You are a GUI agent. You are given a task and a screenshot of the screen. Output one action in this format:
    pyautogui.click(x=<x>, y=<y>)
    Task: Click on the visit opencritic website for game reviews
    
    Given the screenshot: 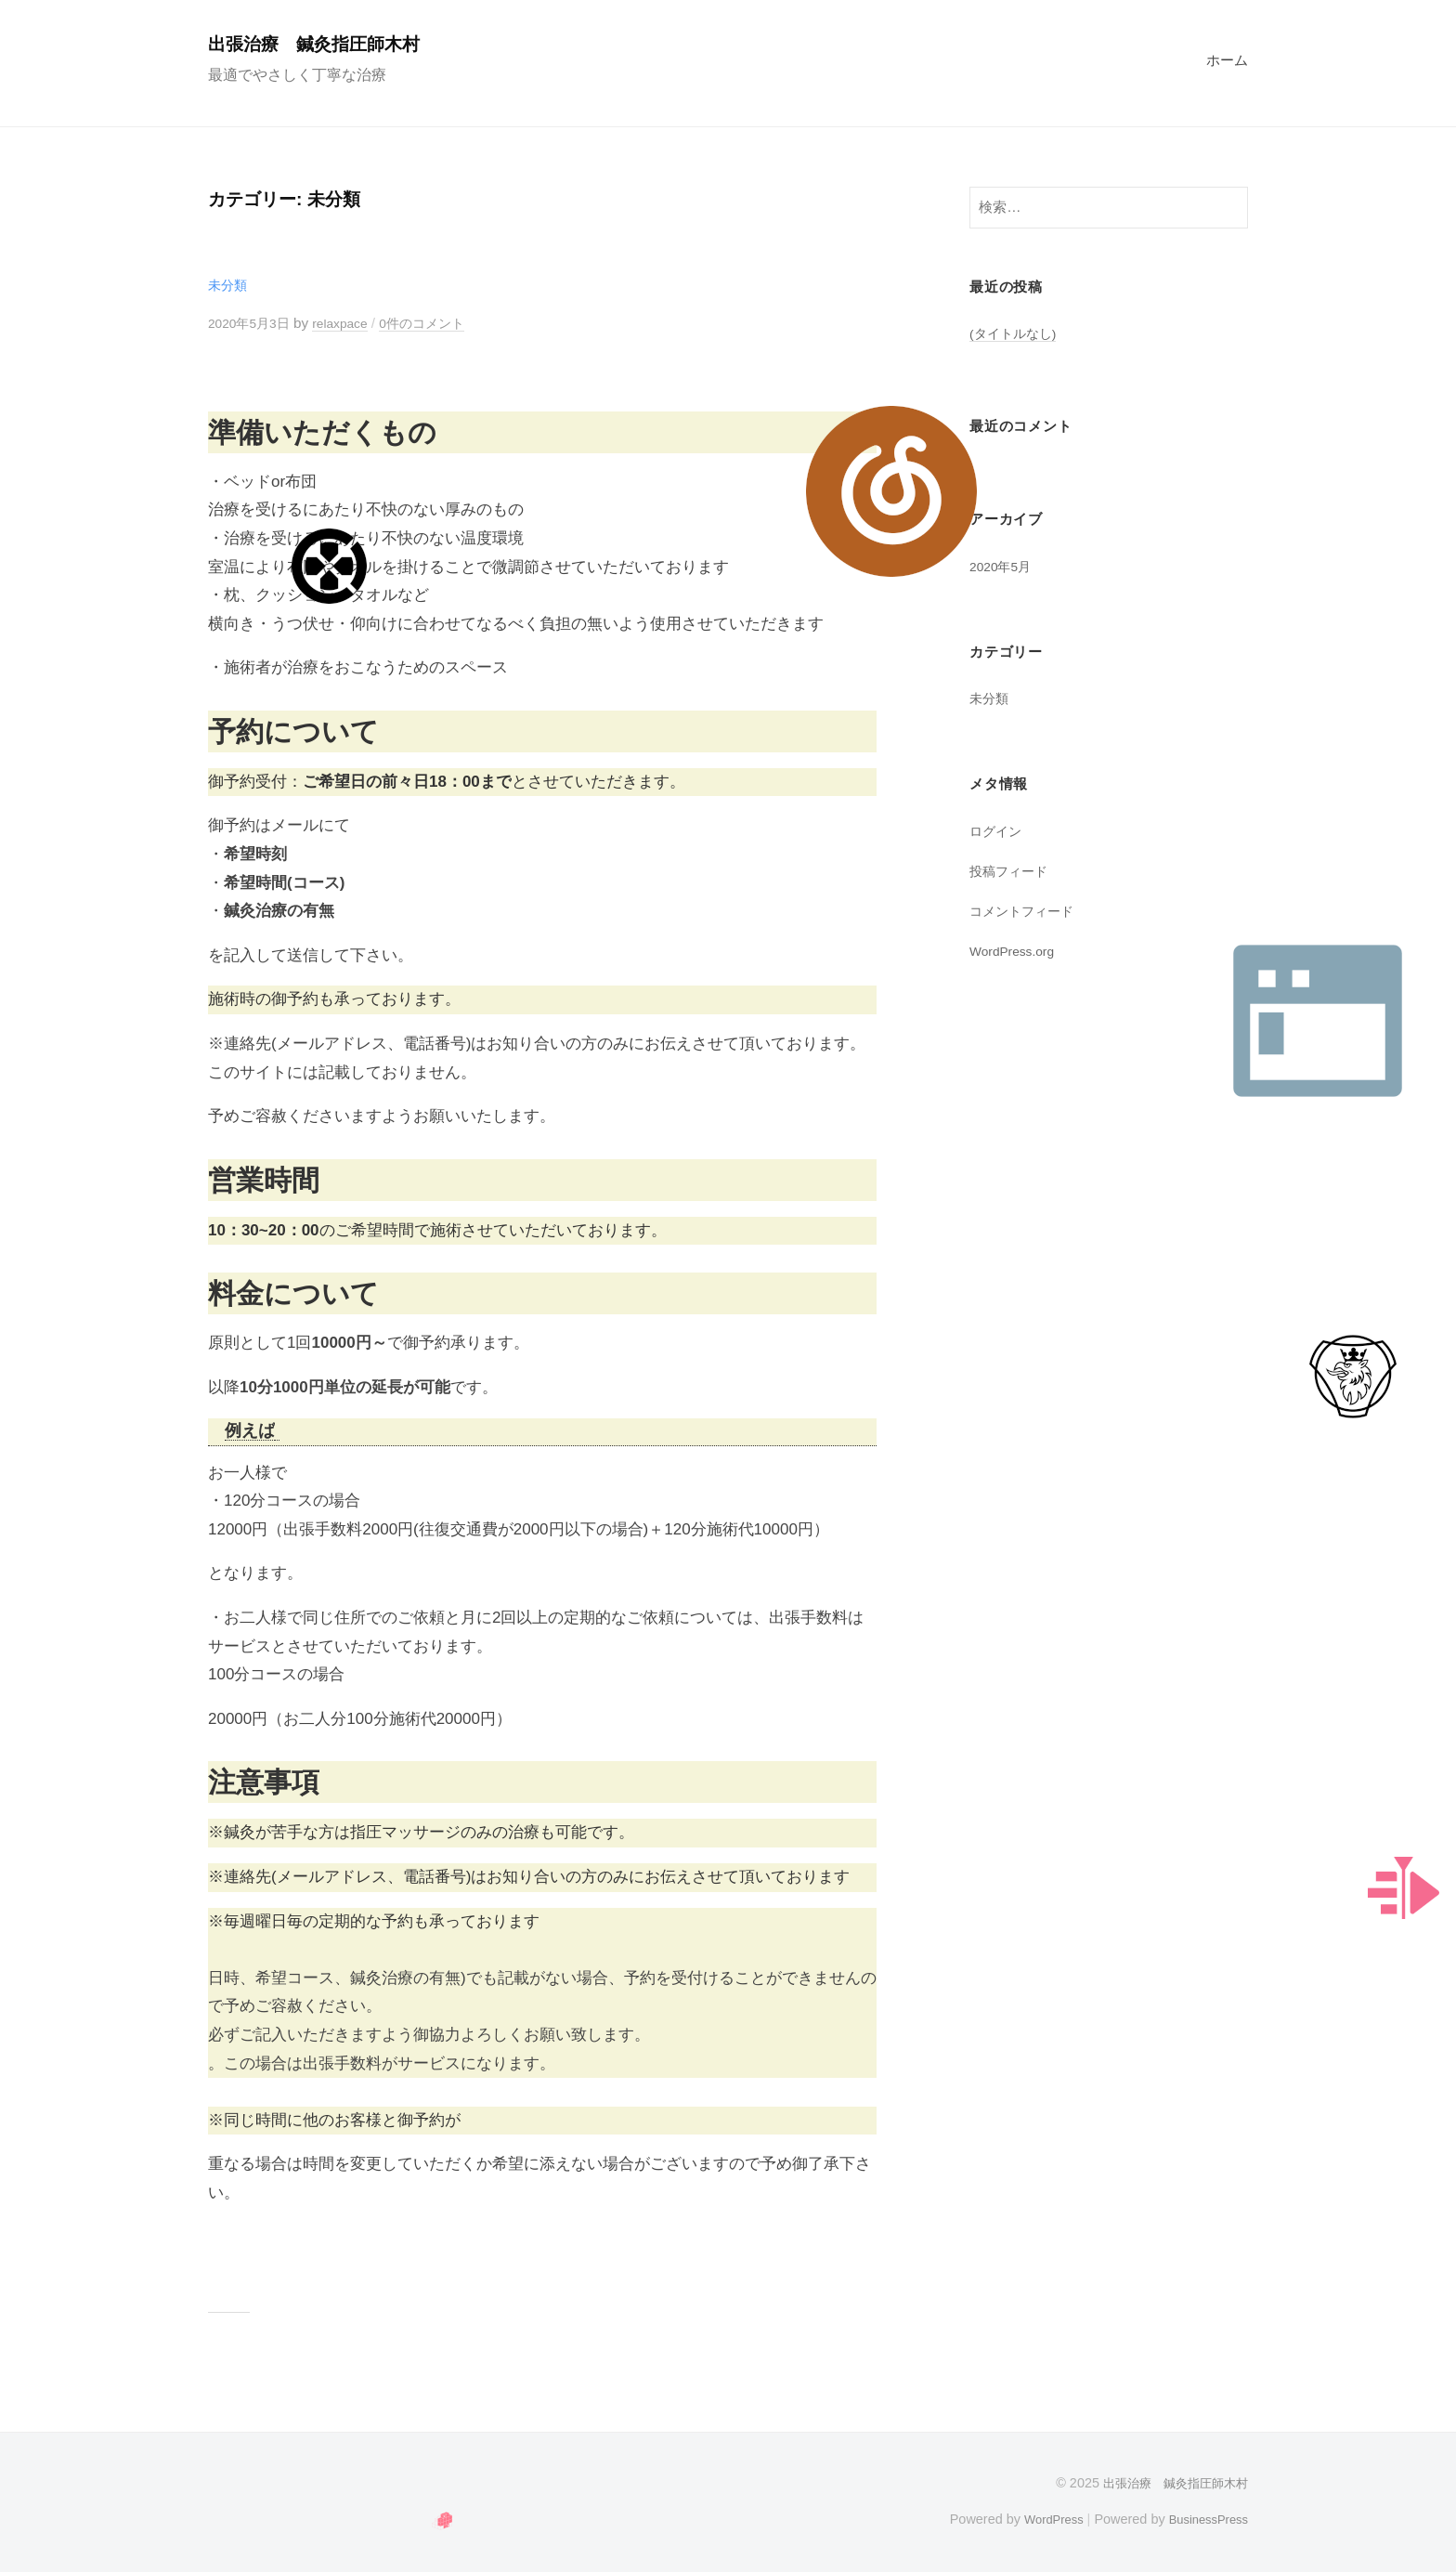 What is the action you would take?
    pyautogui.click(x=329, y=566)
    